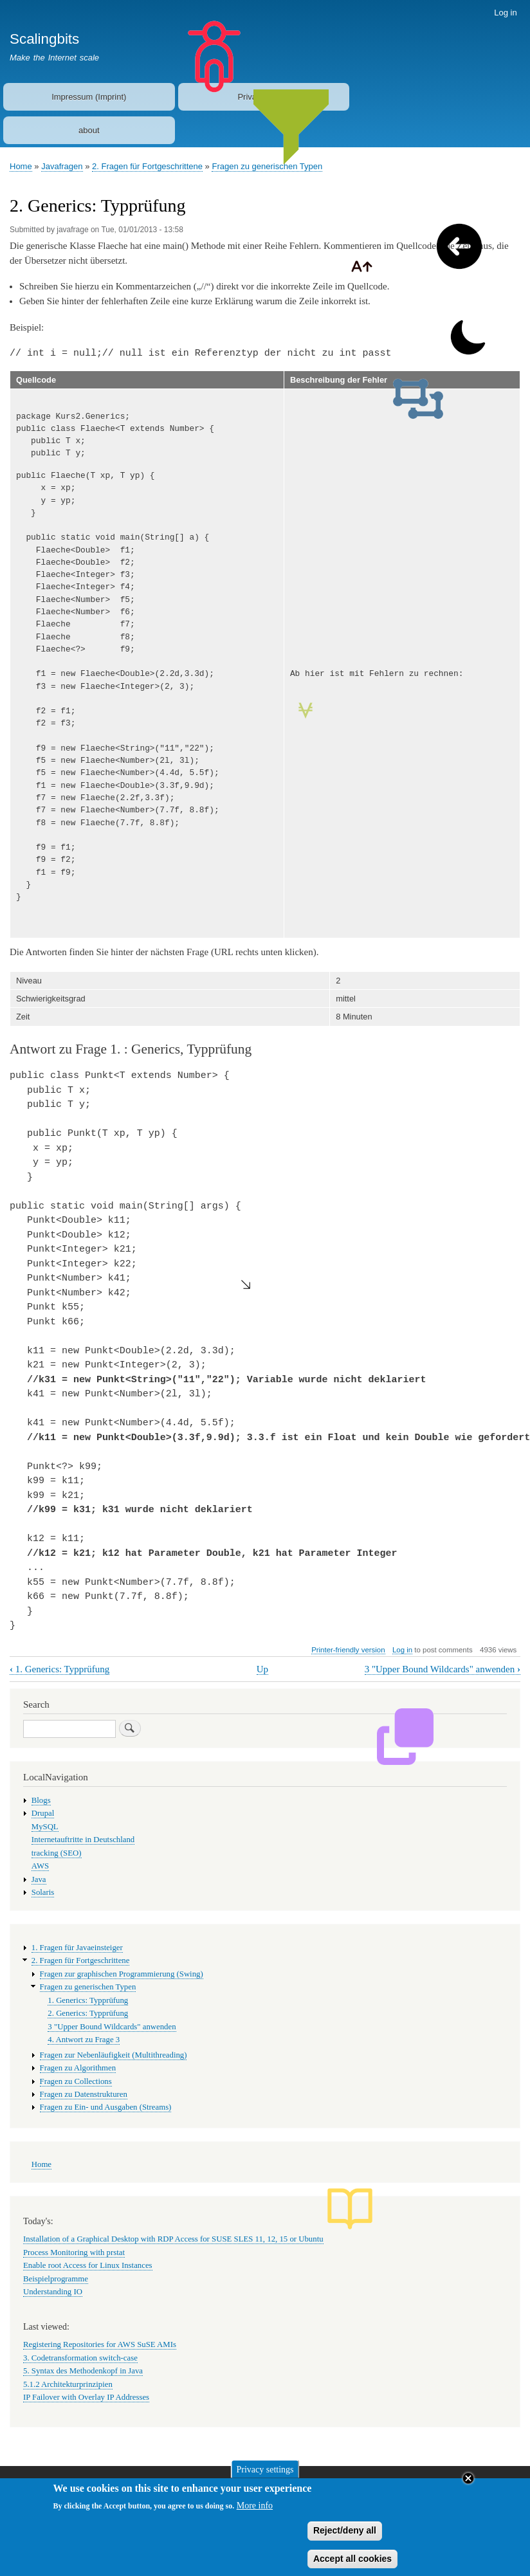 Image resolution: width=530 pixels, height=2576 pixels. I want to click on increase font size, so click(361, 267).